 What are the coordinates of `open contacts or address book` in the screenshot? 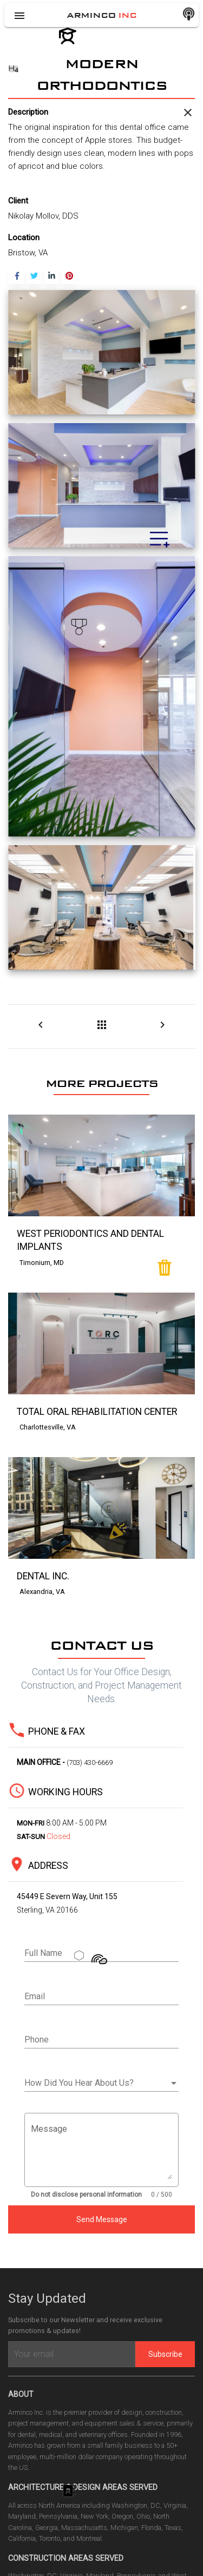 It's located at (69, 2491).